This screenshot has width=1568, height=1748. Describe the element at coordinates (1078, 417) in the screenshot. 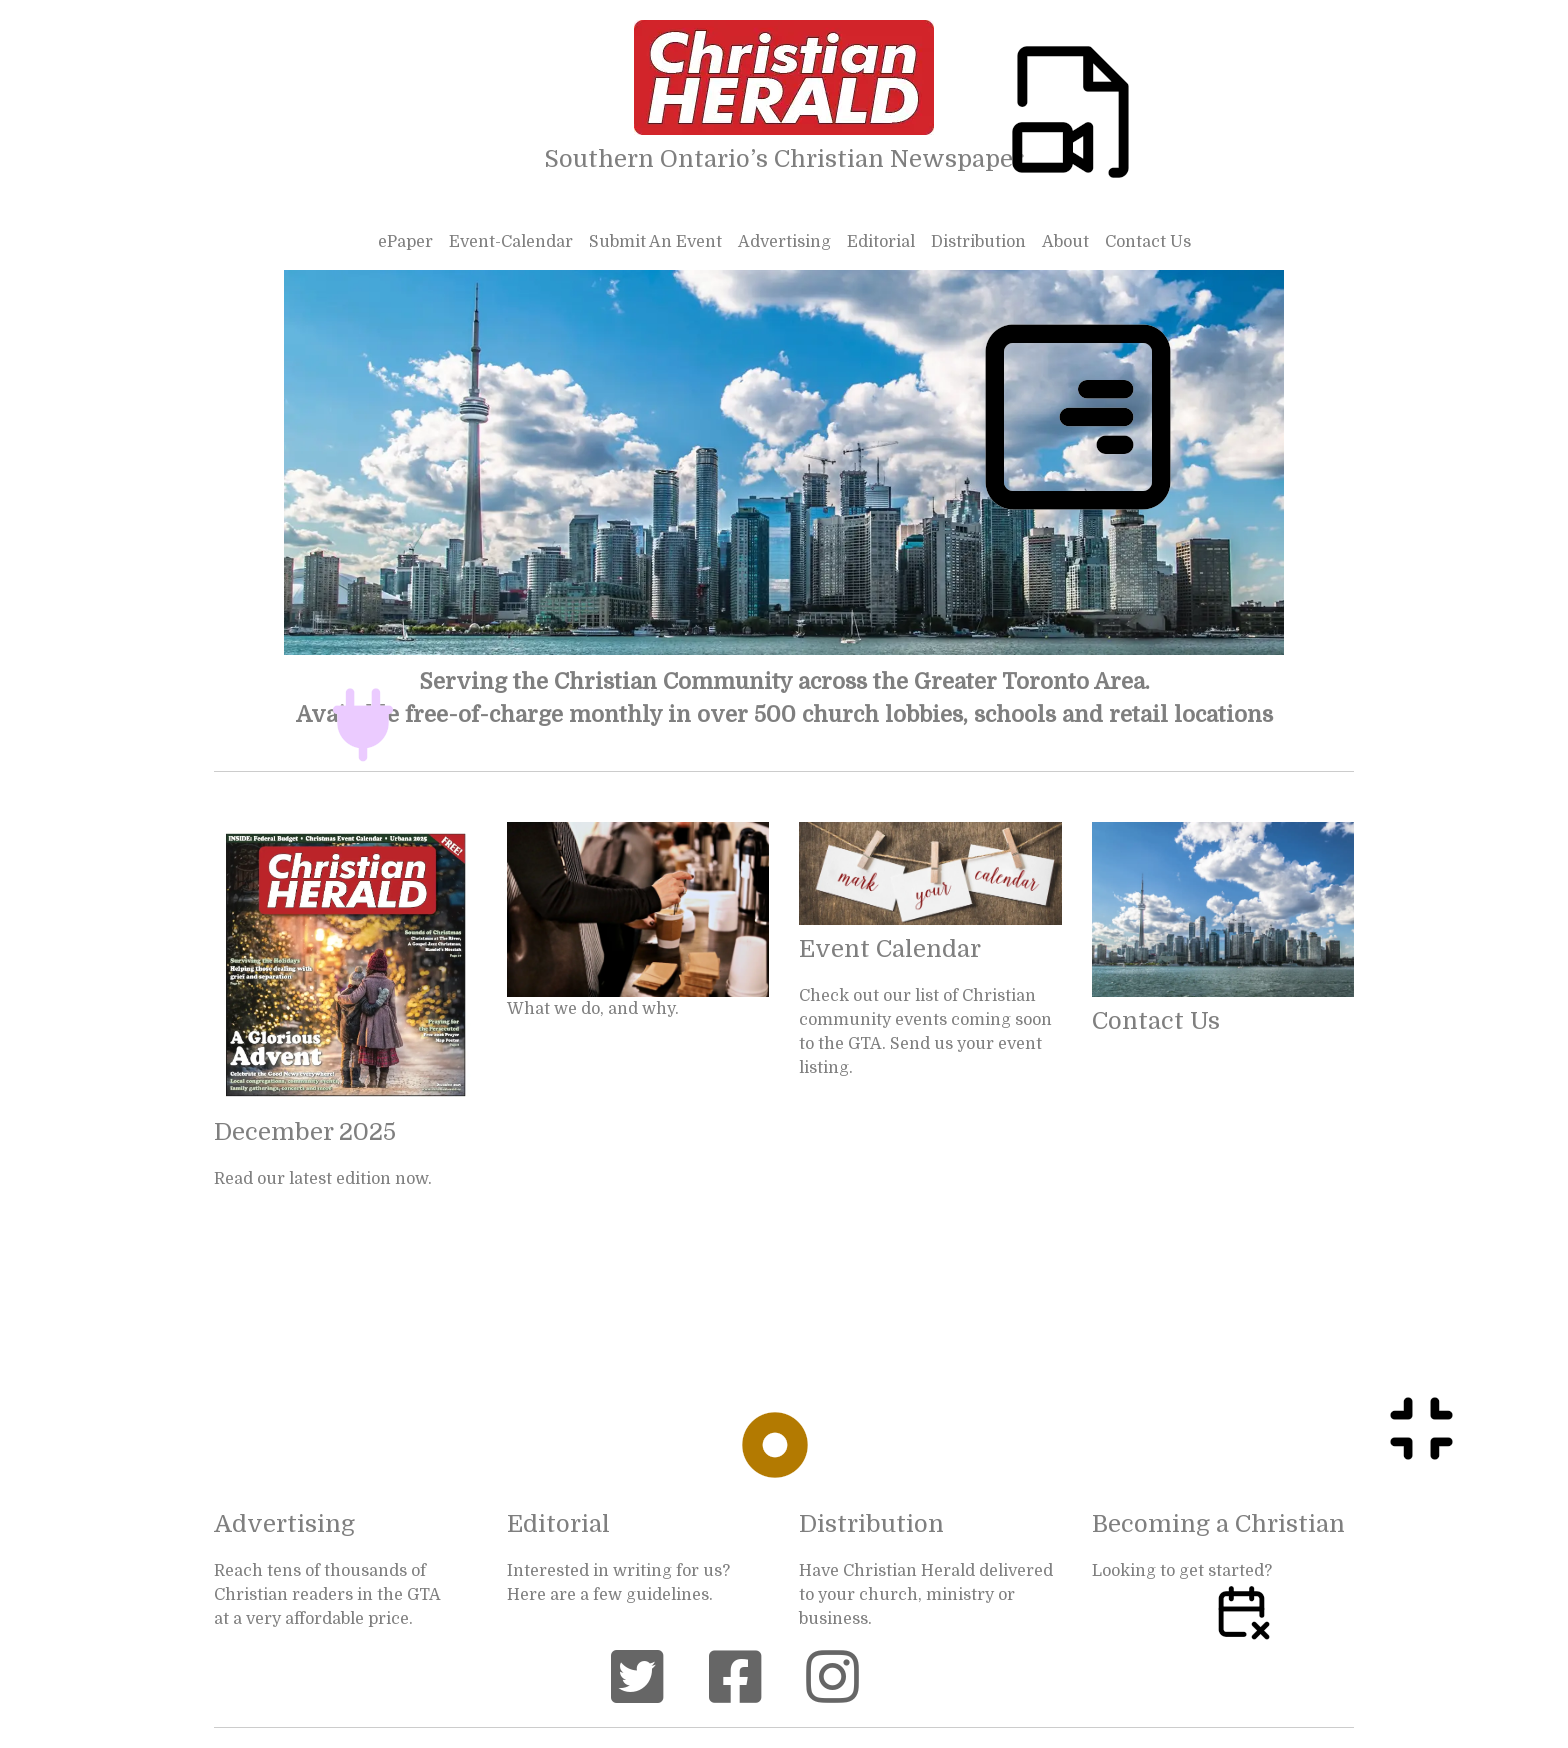

I see `align content to the right middle of a container` at that location.